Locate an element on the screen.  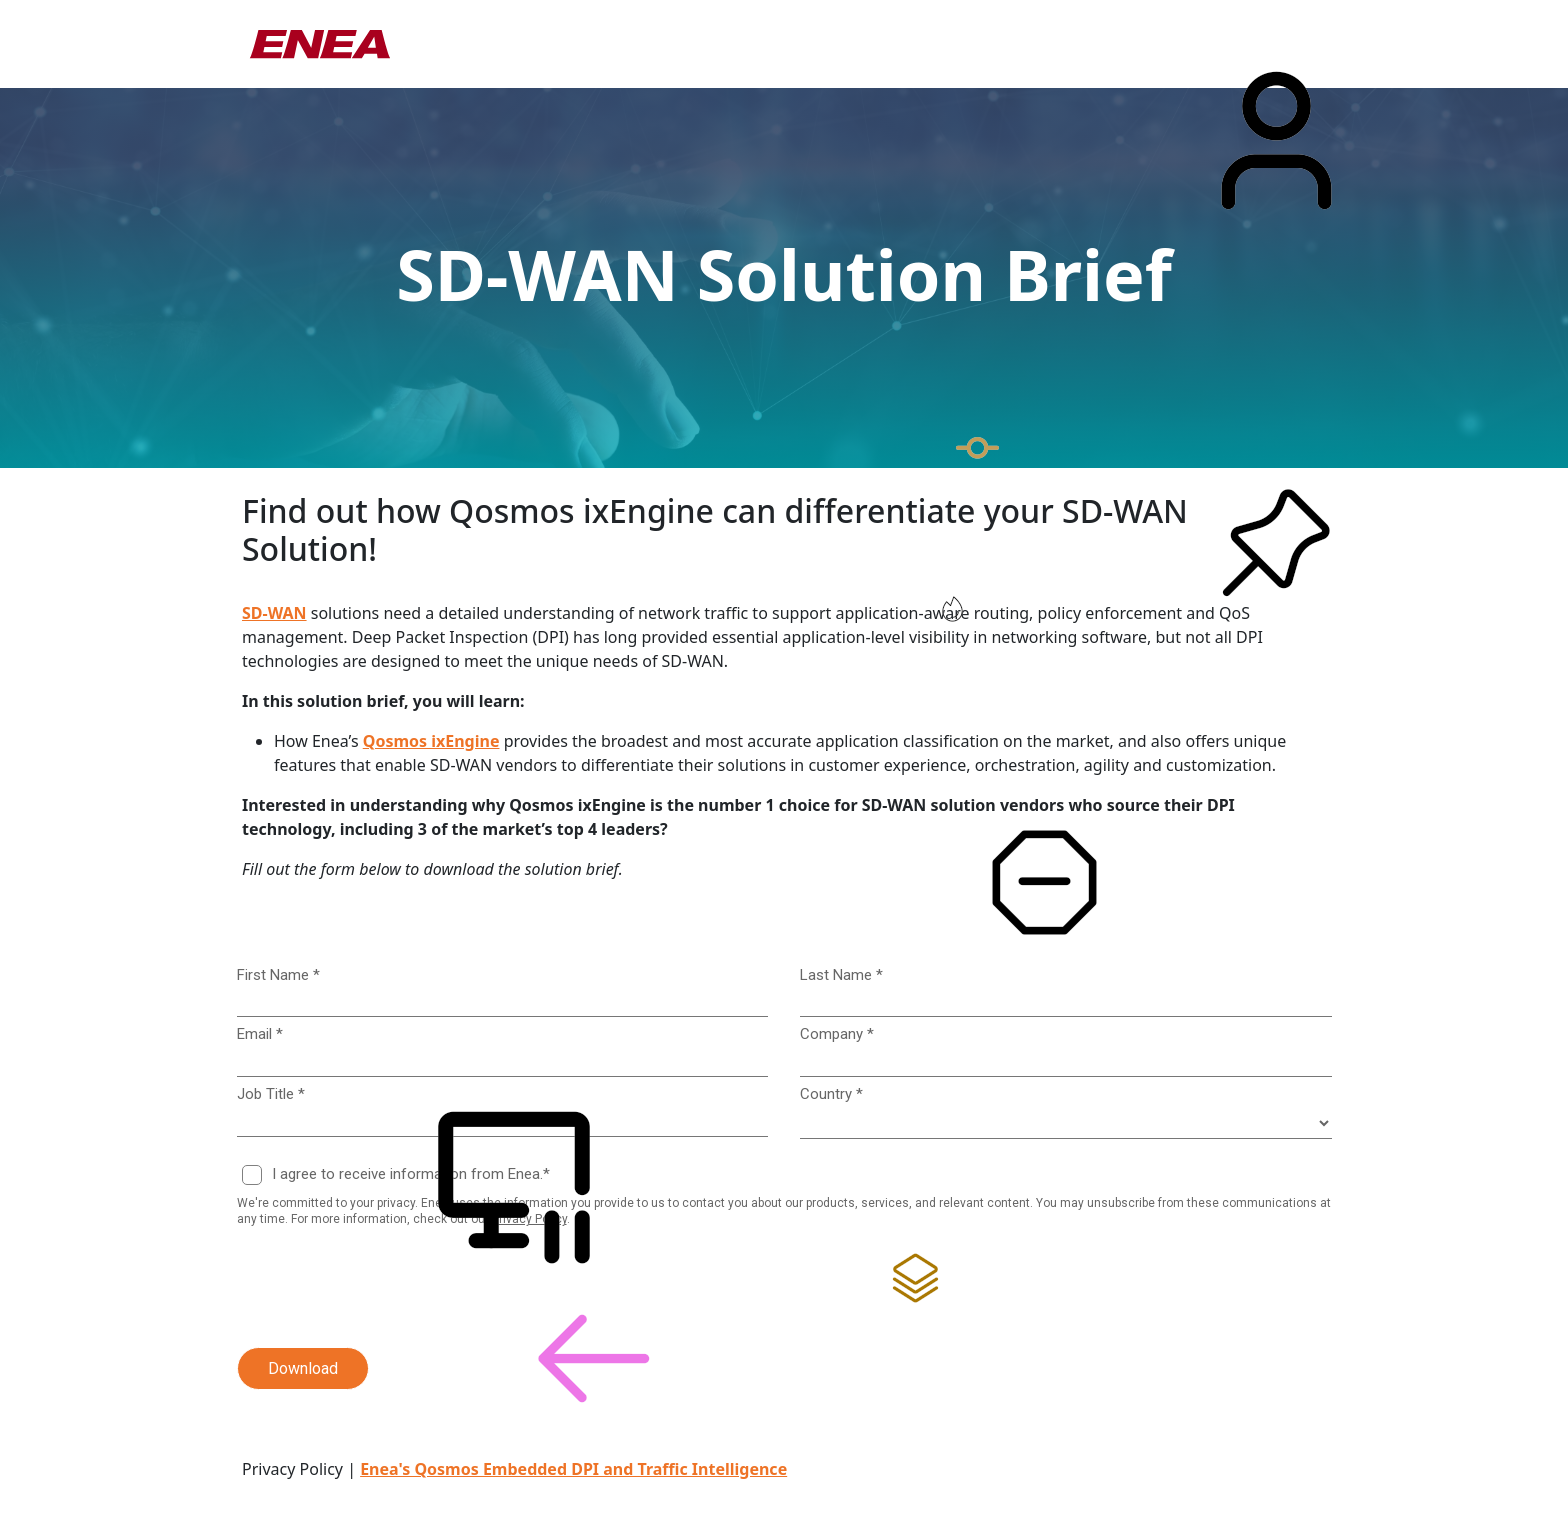
view commit history is located at coordinates (977, 448).